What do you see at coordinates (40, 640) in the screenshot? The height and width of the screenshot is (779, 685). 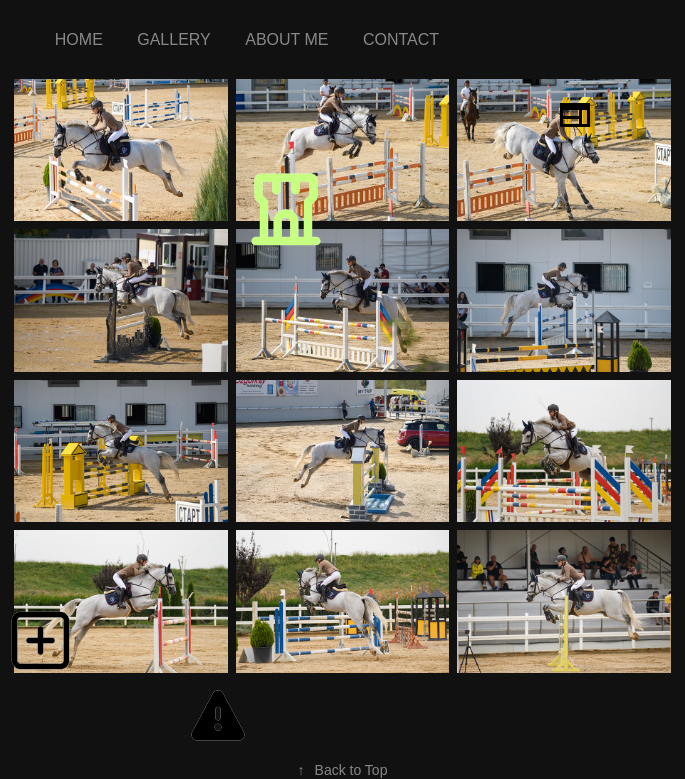 I see `add a new item or entry` at bounding box center [40, 640].